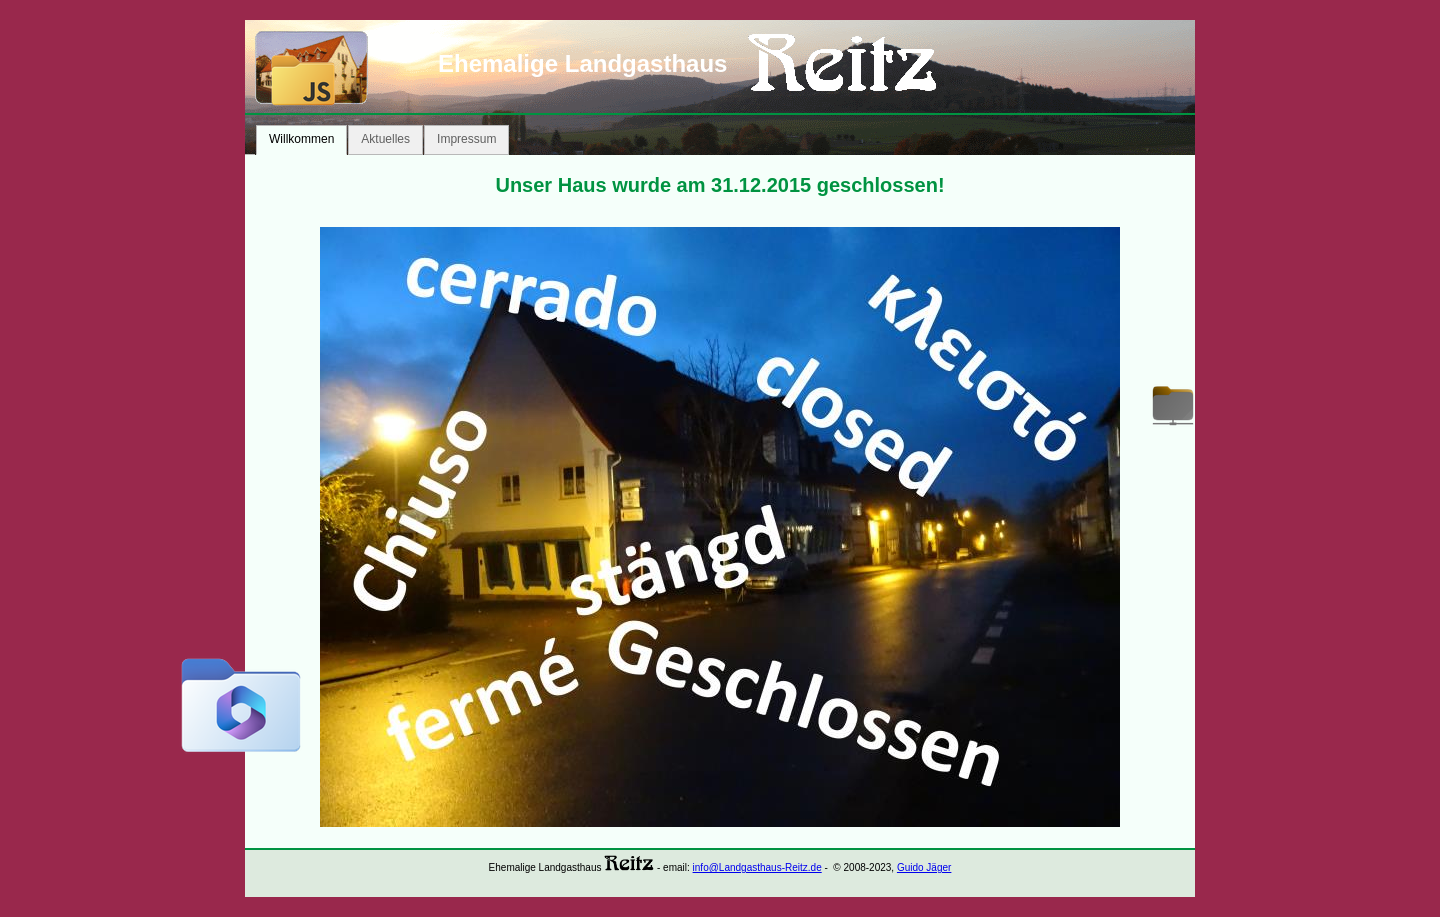  I want to click on access a remote or network folder, so click(1173, 405).